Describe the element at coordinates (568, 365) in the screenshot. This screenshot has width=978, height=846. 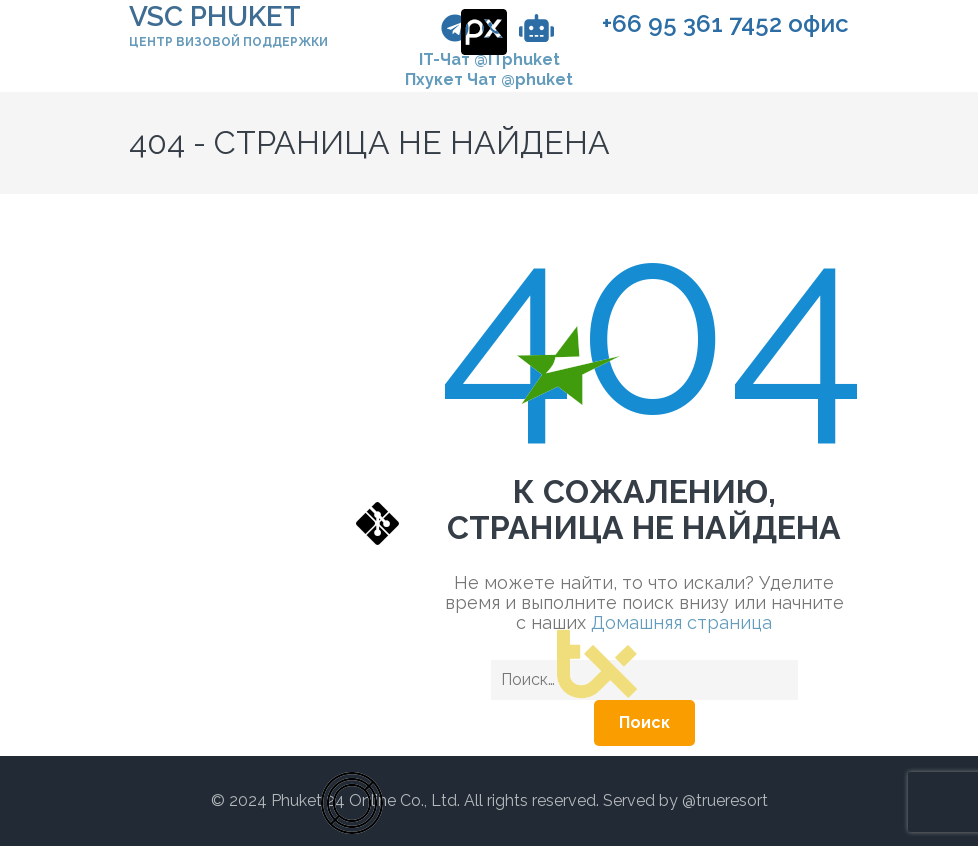
I see `visit the ESEA gaming platform` at that location.